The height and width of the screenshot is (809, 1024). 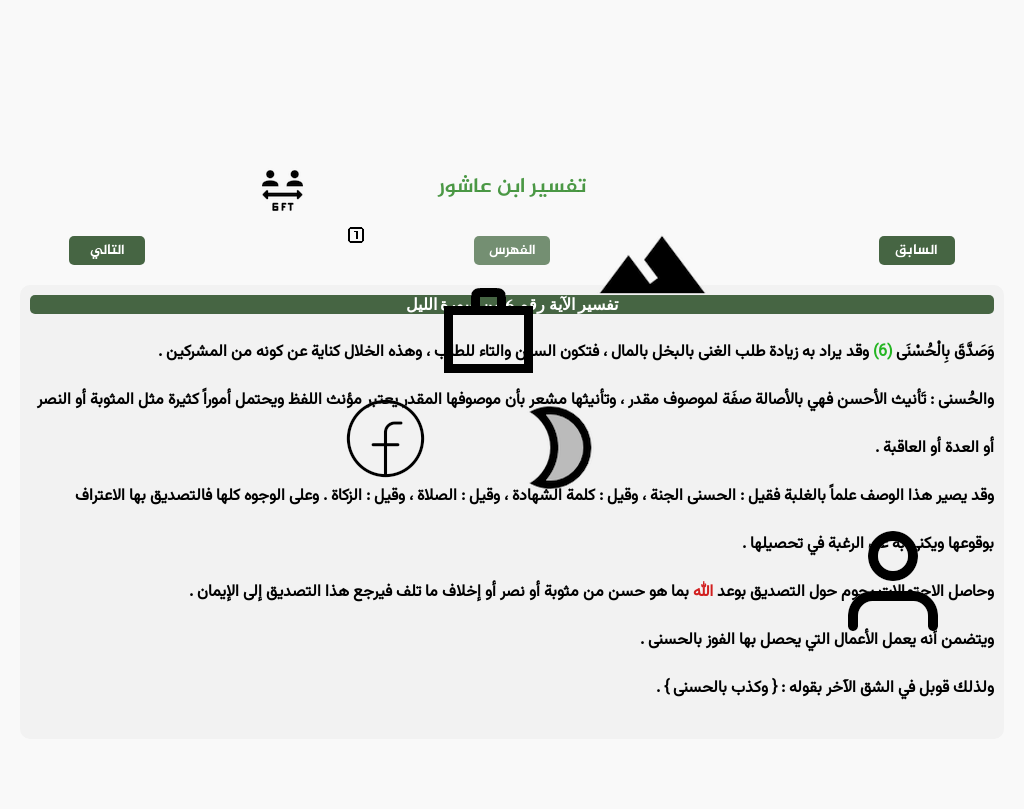 What do you see at coordinates (558, 447) in the screenshot?
I see `toggle dark mode or night theme` at bounding box center [558, 447].